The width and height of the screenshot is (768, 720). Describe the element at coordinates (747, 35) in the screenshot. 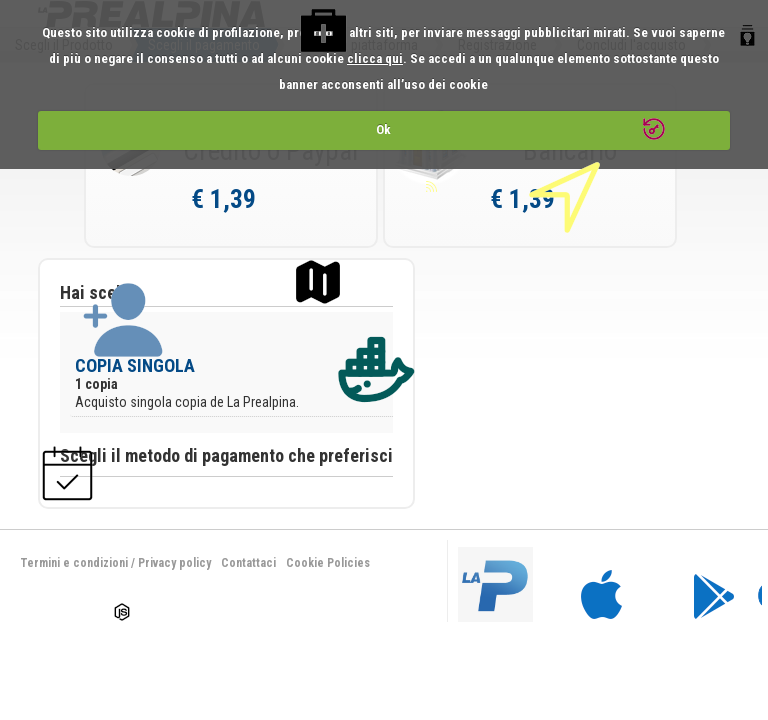

I see `run batch predictions or bulk AI processing` at that location.